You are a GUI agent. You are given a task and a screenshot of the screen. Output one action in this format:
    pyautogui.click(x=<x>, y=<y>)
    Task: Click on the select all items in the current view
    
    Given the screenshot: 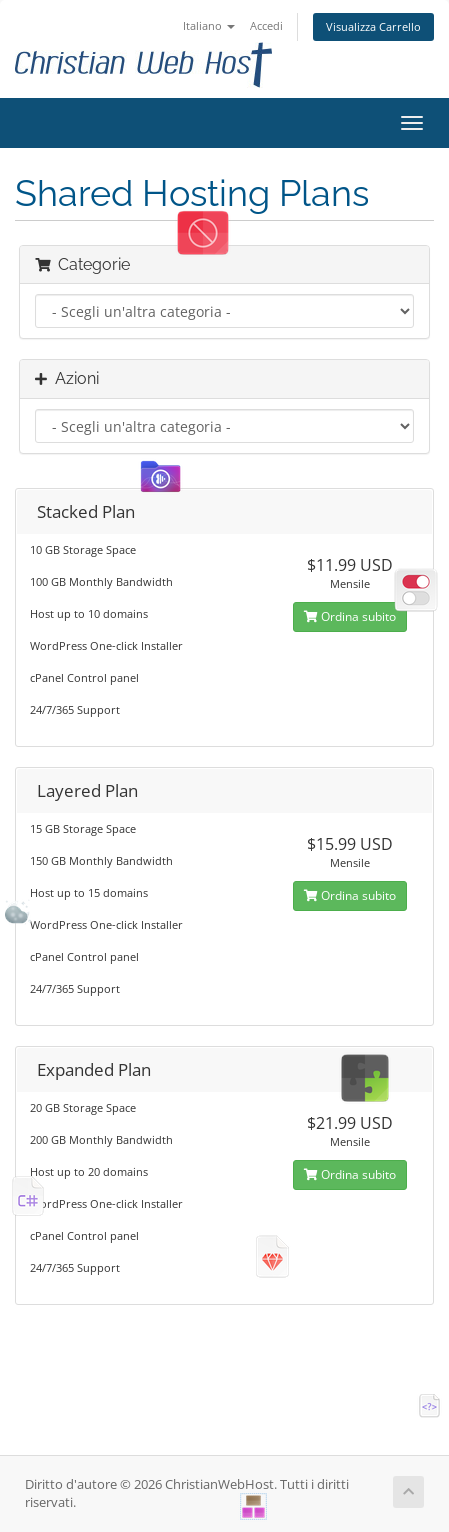 What is the action you would take?
    pyautogui.click(x=253, y=1506)
    